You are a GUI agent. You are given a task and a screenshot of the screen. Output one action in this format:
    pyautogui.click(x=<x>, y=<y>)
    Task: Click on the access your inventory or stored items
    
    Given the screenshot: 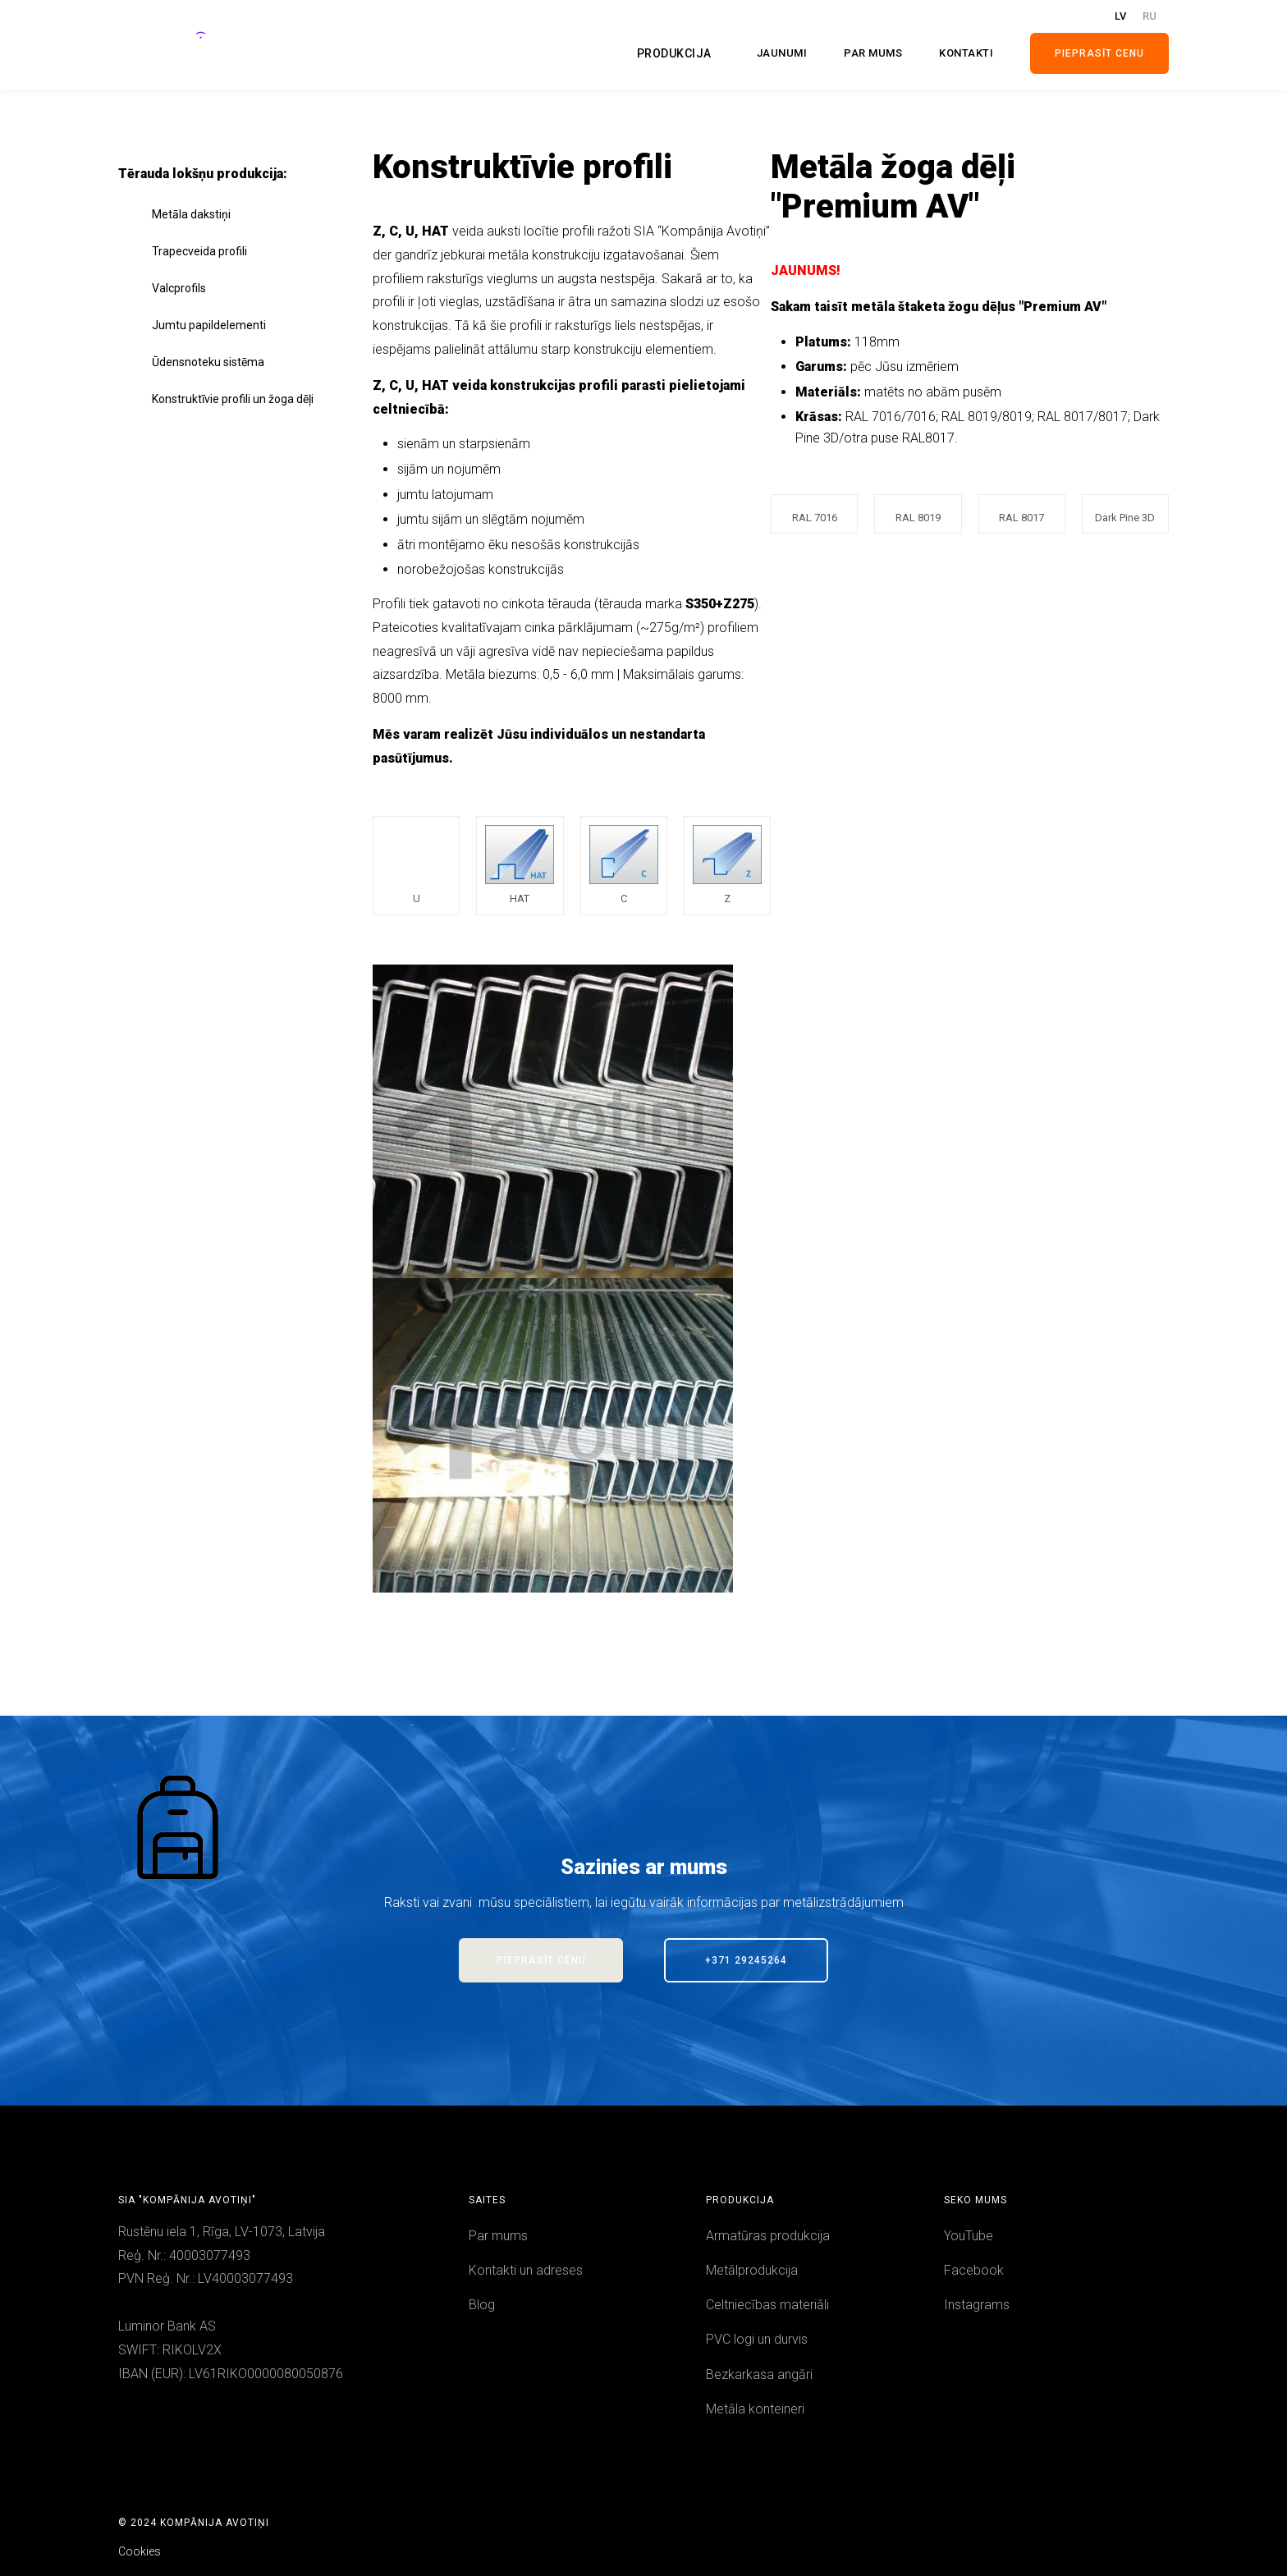 What is the action you would take?
    pyautogui.click(x=177, y=1831)
    